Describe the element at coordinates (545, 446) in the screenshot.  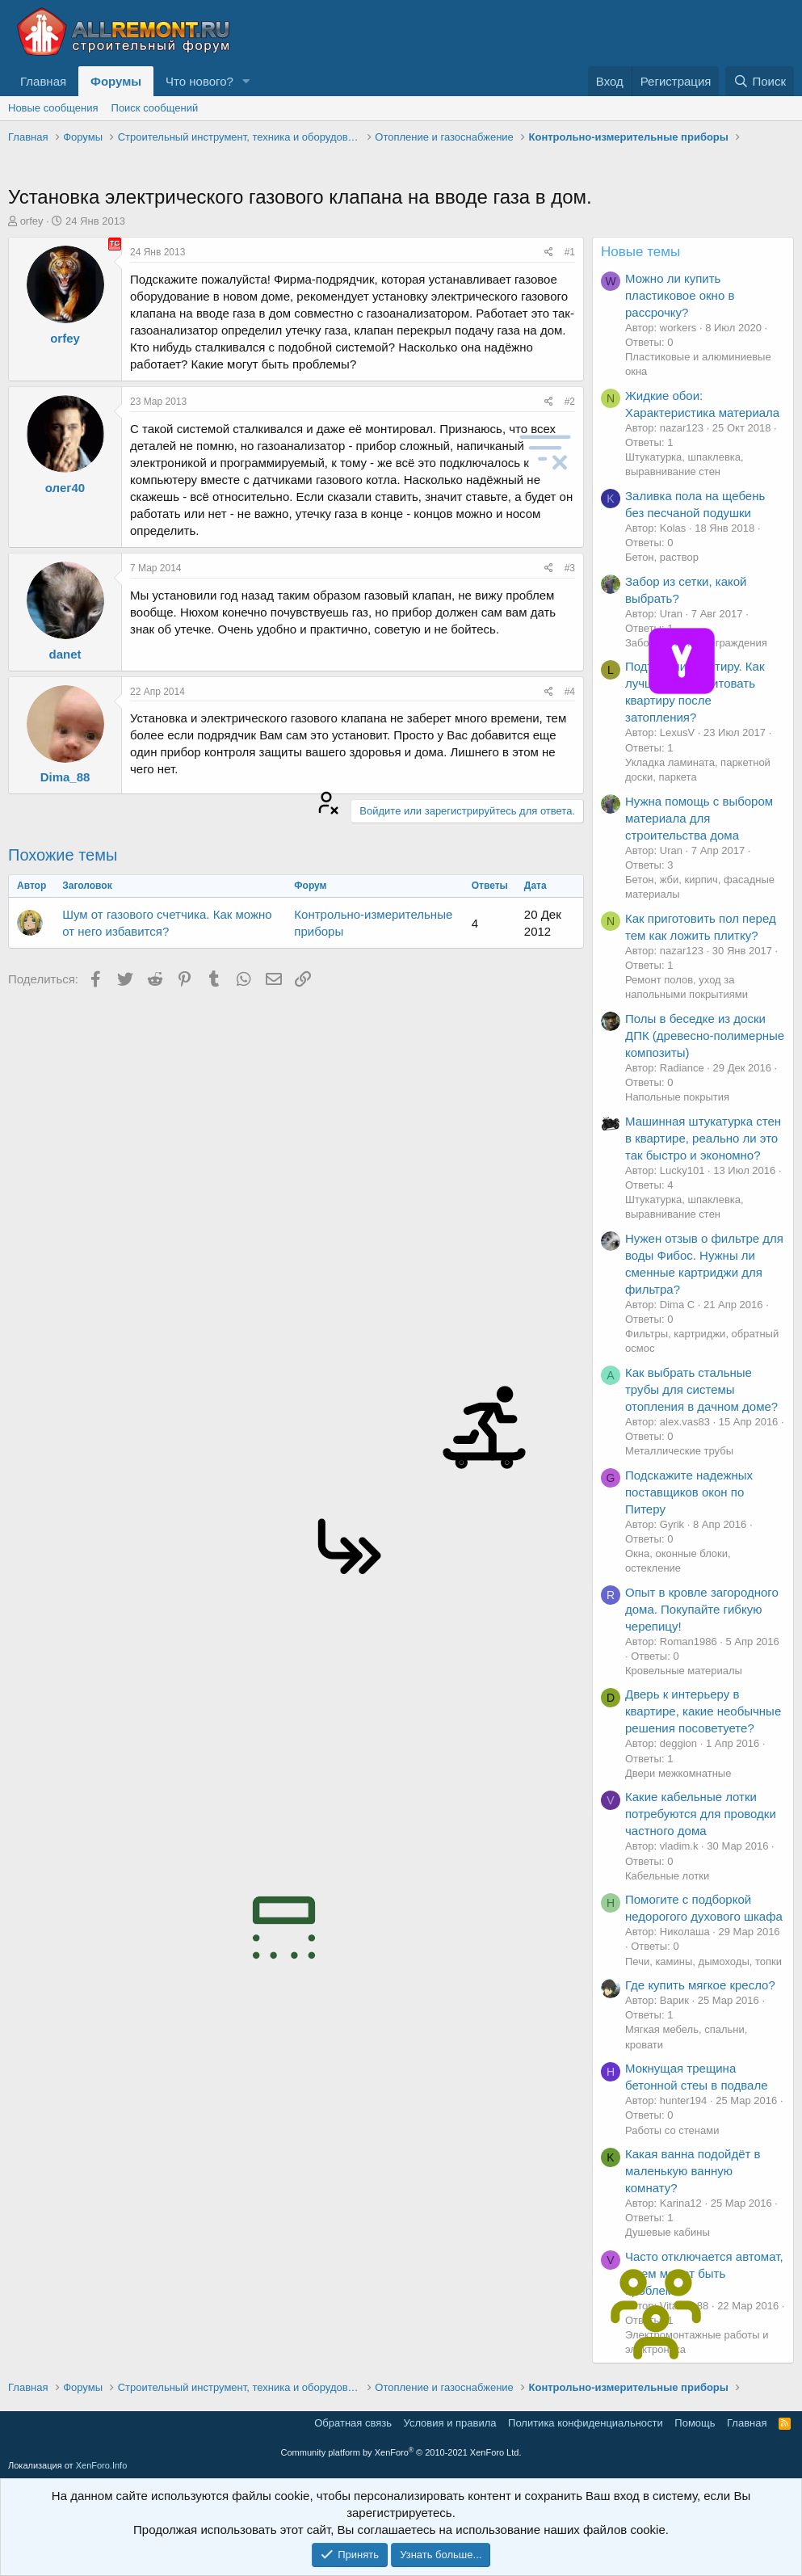
I see `clear all active filters` at that location.